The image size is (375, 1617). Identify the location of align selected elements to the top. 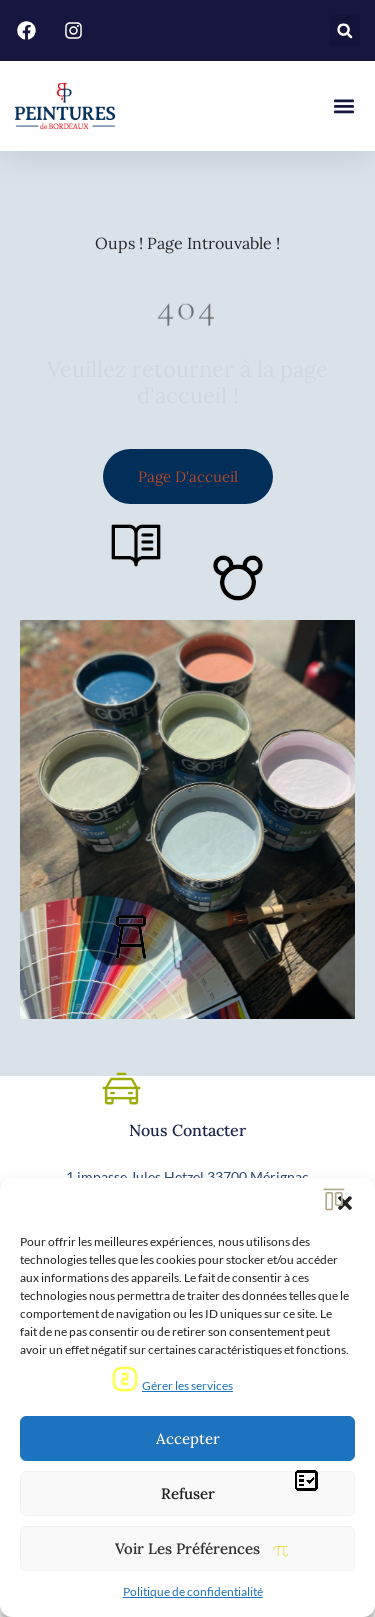
(334, 1199).